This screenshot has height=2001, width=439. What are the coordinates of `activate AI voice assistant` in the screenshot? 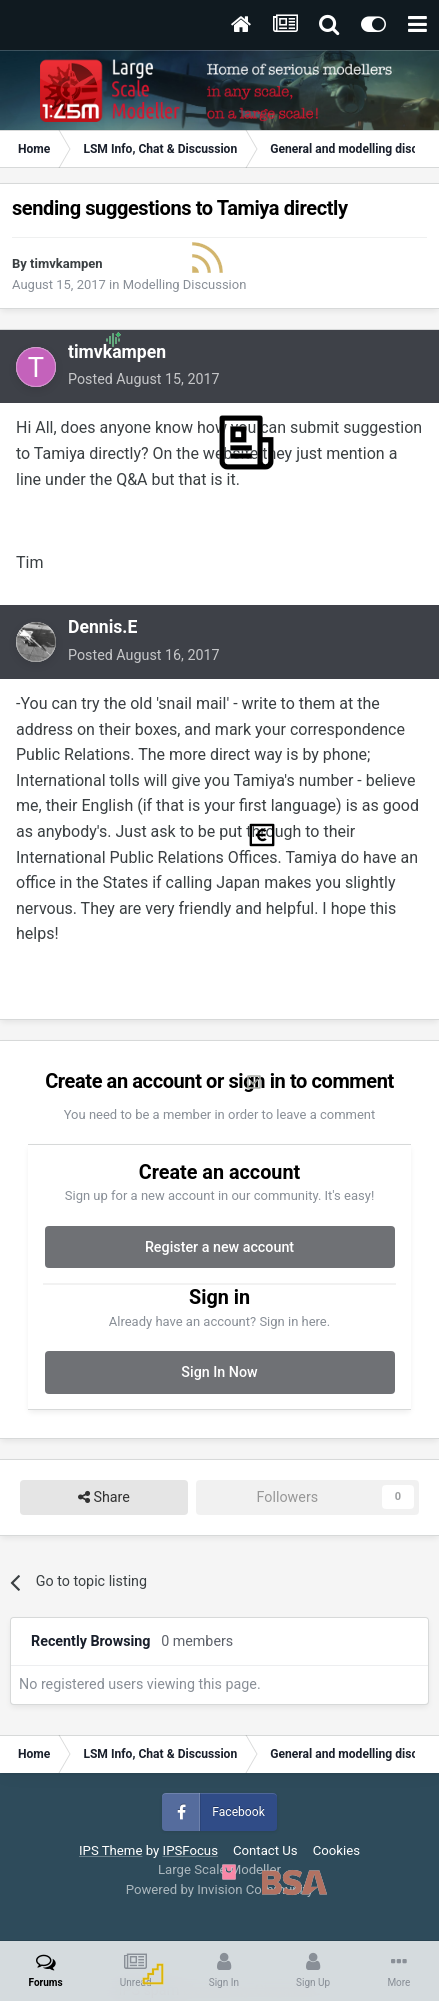 It's located at (113, 340).